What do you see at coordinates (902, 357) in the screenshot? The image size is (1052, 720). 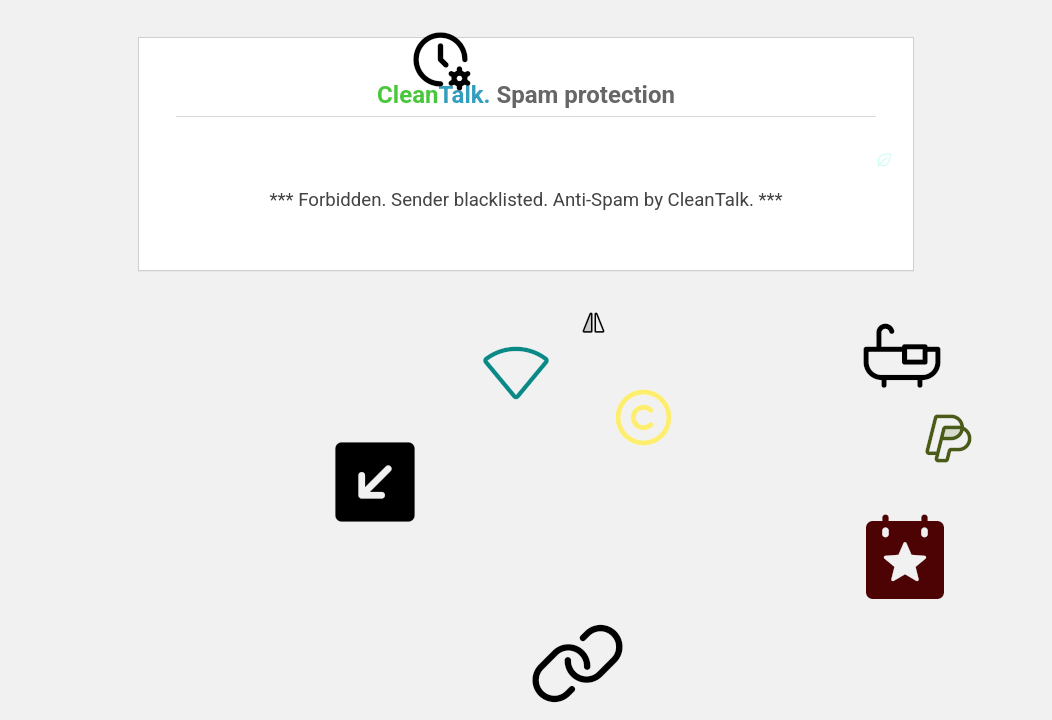 I see `indicates bathroom amenities available` at bounding box center [902, 357].